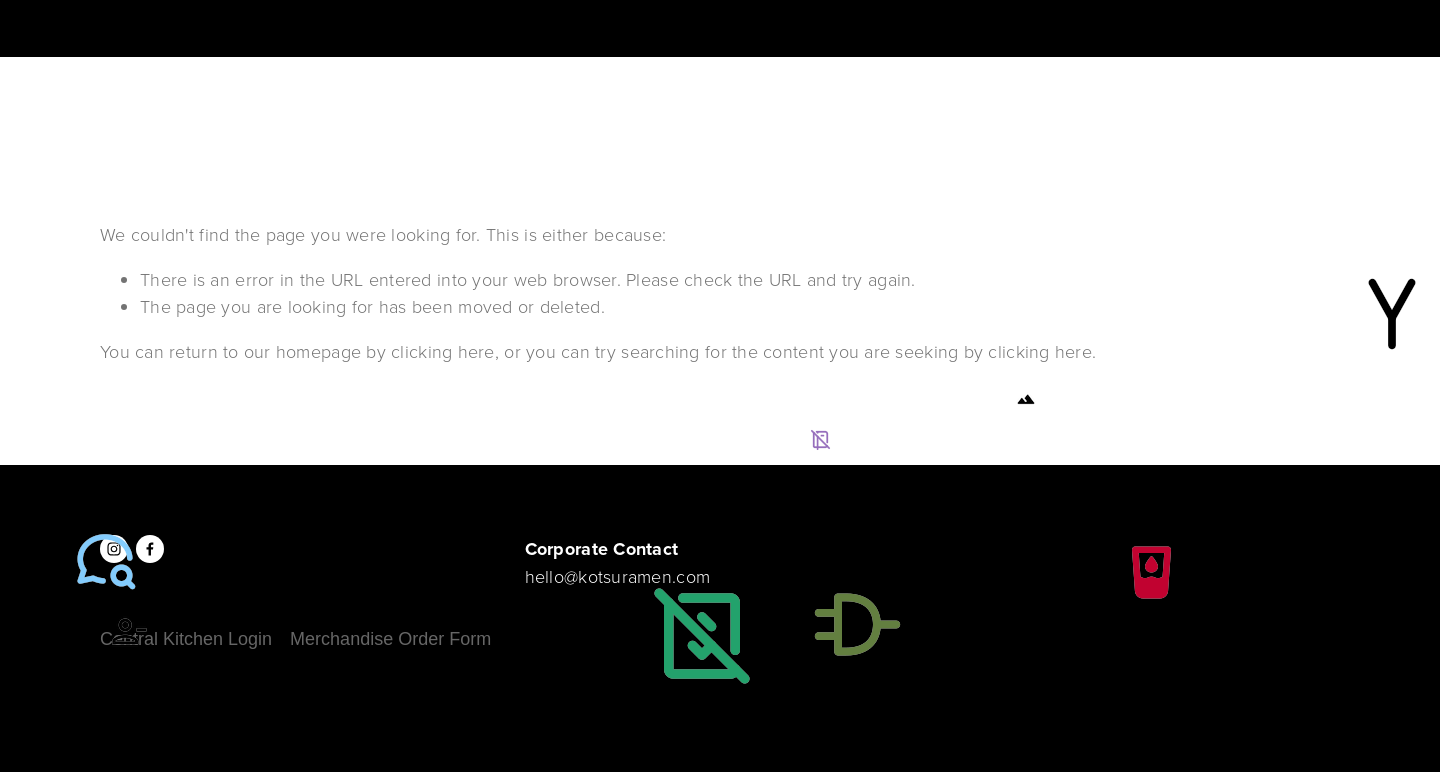 The width and height of the screenshot is (1440, 772). Describe the element at coordinates (1151, 572) in the screenshot. I see `track water intake or hydration` at that location.